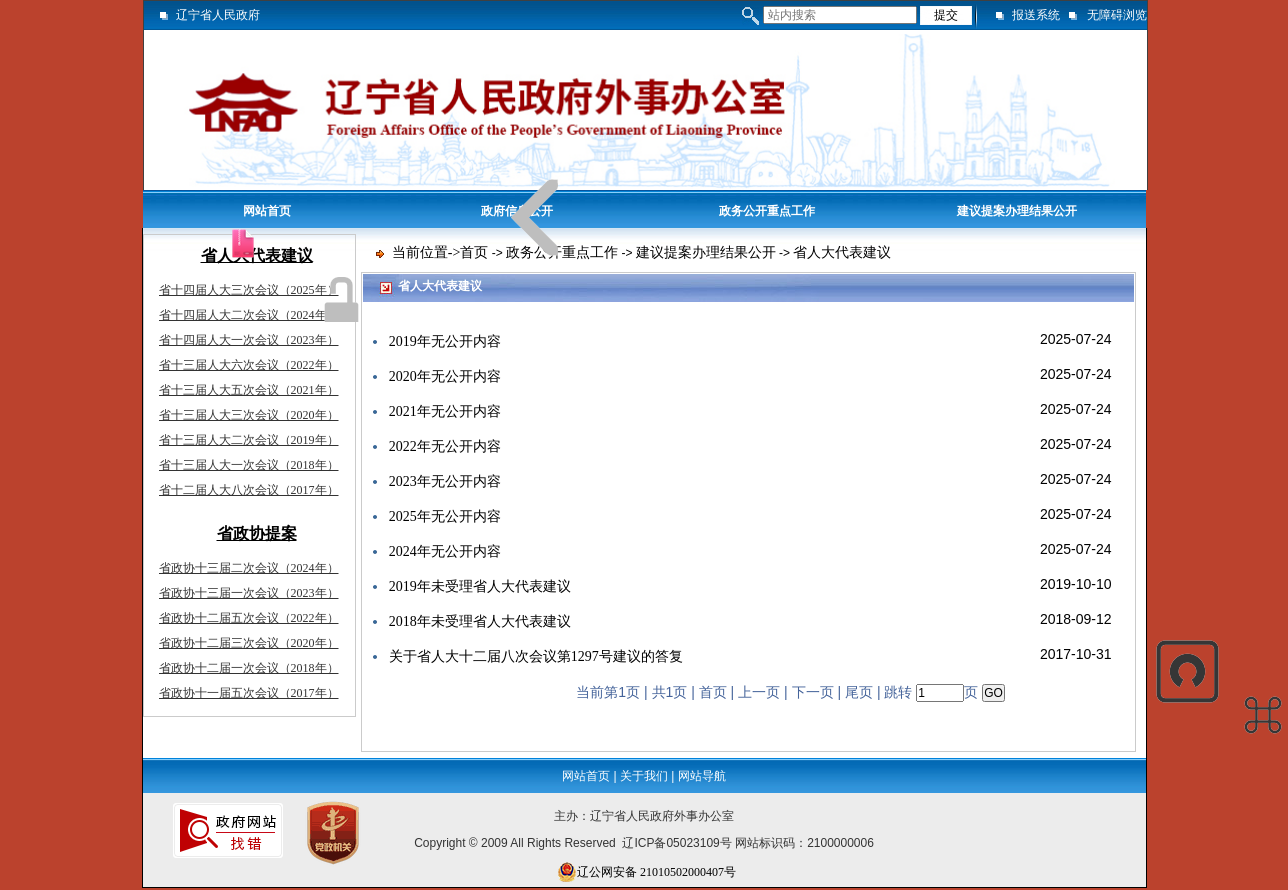 The width and height of the screenshot is (1288, 890). Describe the element at coordinates (243, 244) in the screenshot. I see `a virtualbox virtual disk image file` at that location.